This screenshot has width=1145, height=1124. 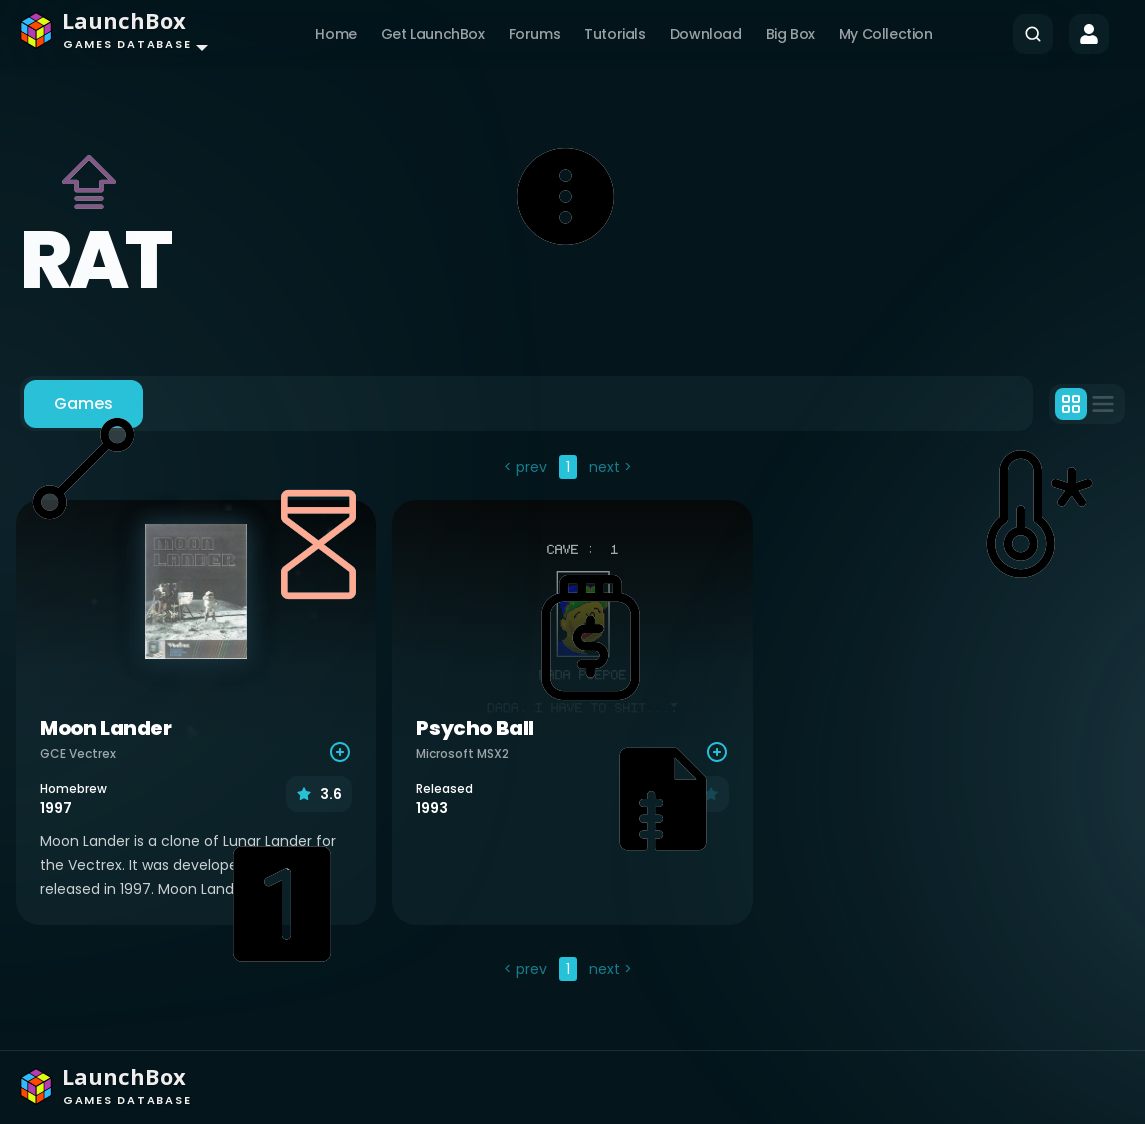 I want to click on indicates first place or top ranking, so click(x=282, y=904).